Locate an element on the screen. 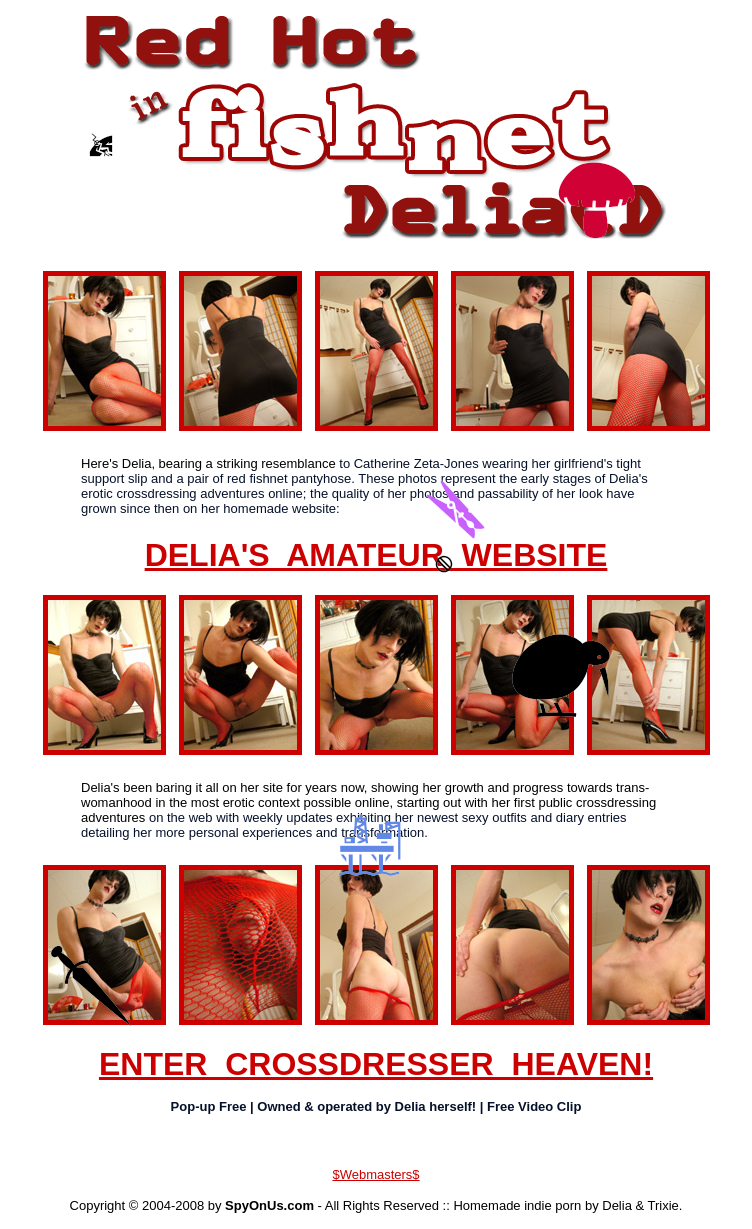 The height and width of the screenshot is (1229, 752). kiwi bird icon or mascot is located at coordinates (561, 672).